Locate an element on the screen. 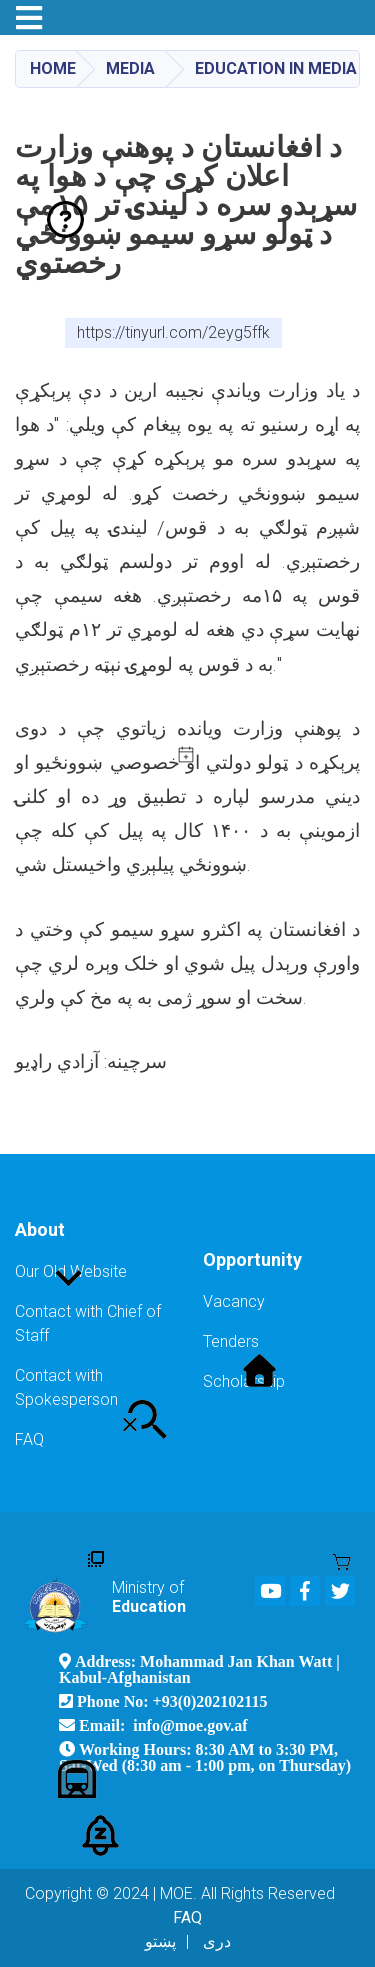  expand a collapsed section or dropdown menu is located at coordinates (68, 1277).